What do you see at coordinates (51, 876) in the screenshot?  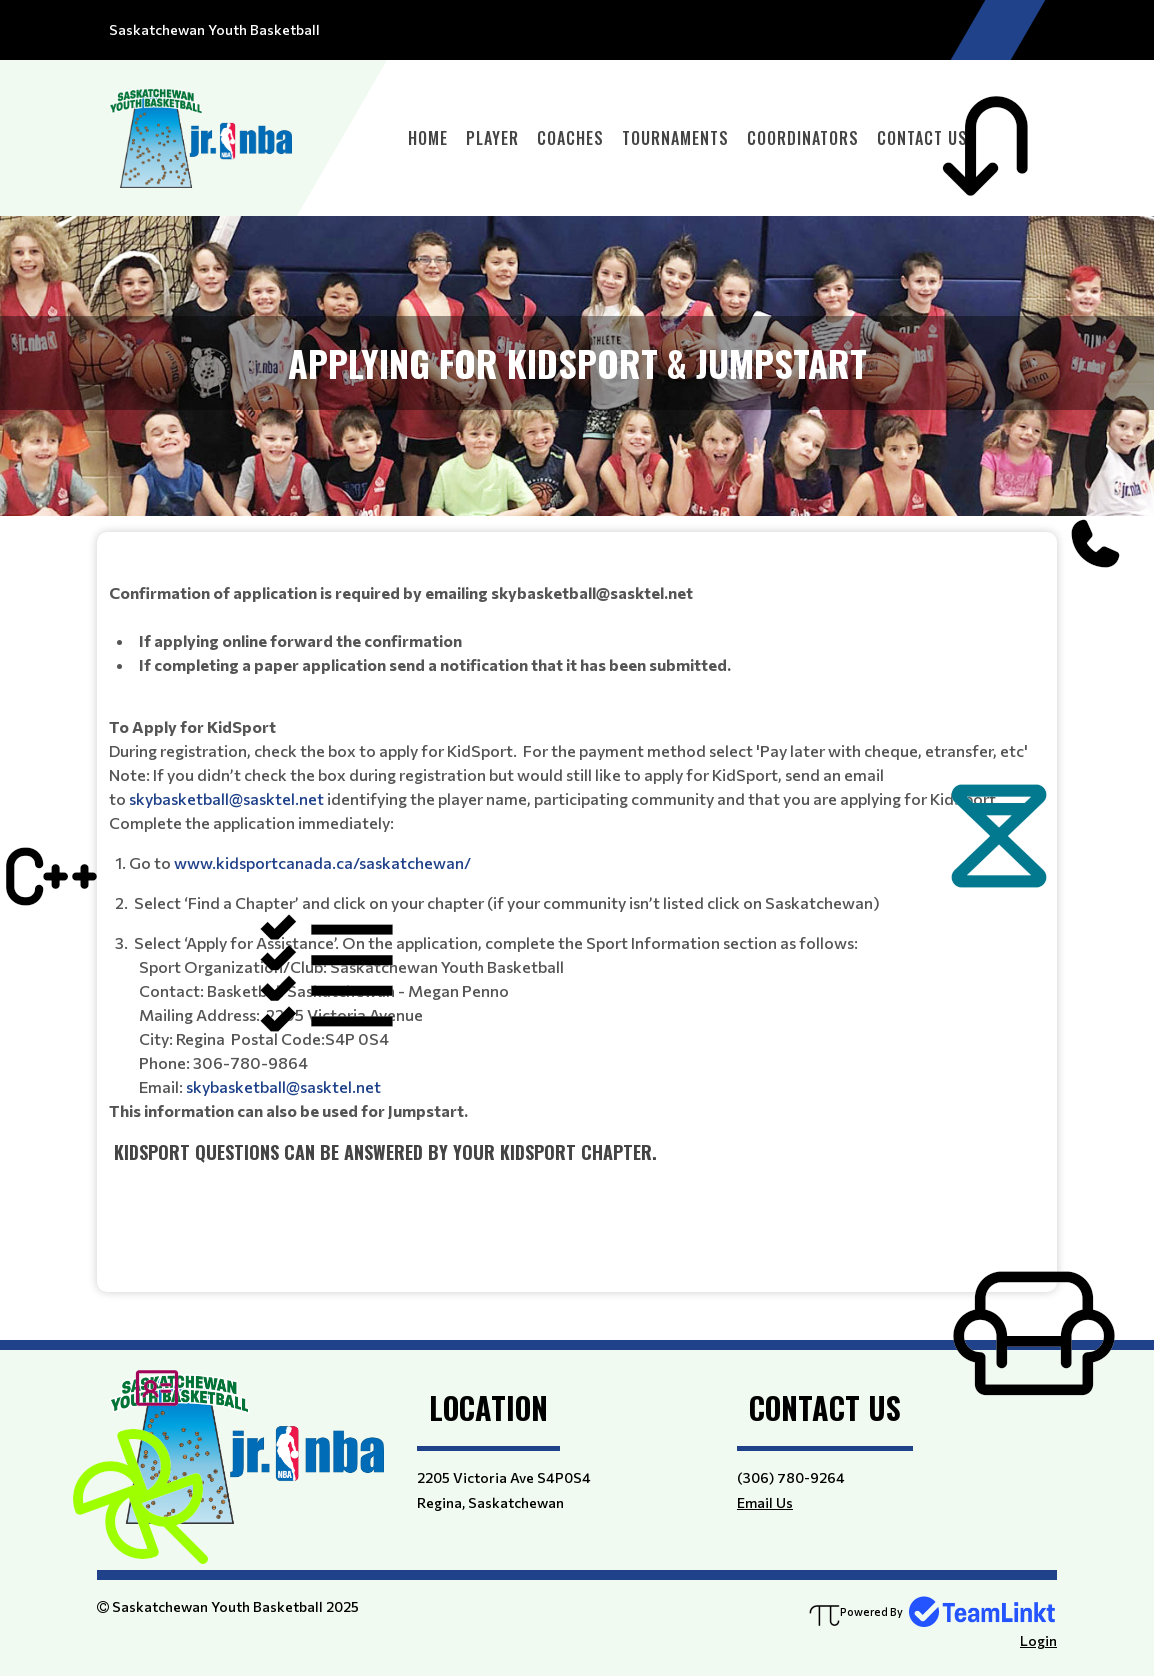 I see `indicates a C++ programming language file or project` at bounding box center [51, 876].